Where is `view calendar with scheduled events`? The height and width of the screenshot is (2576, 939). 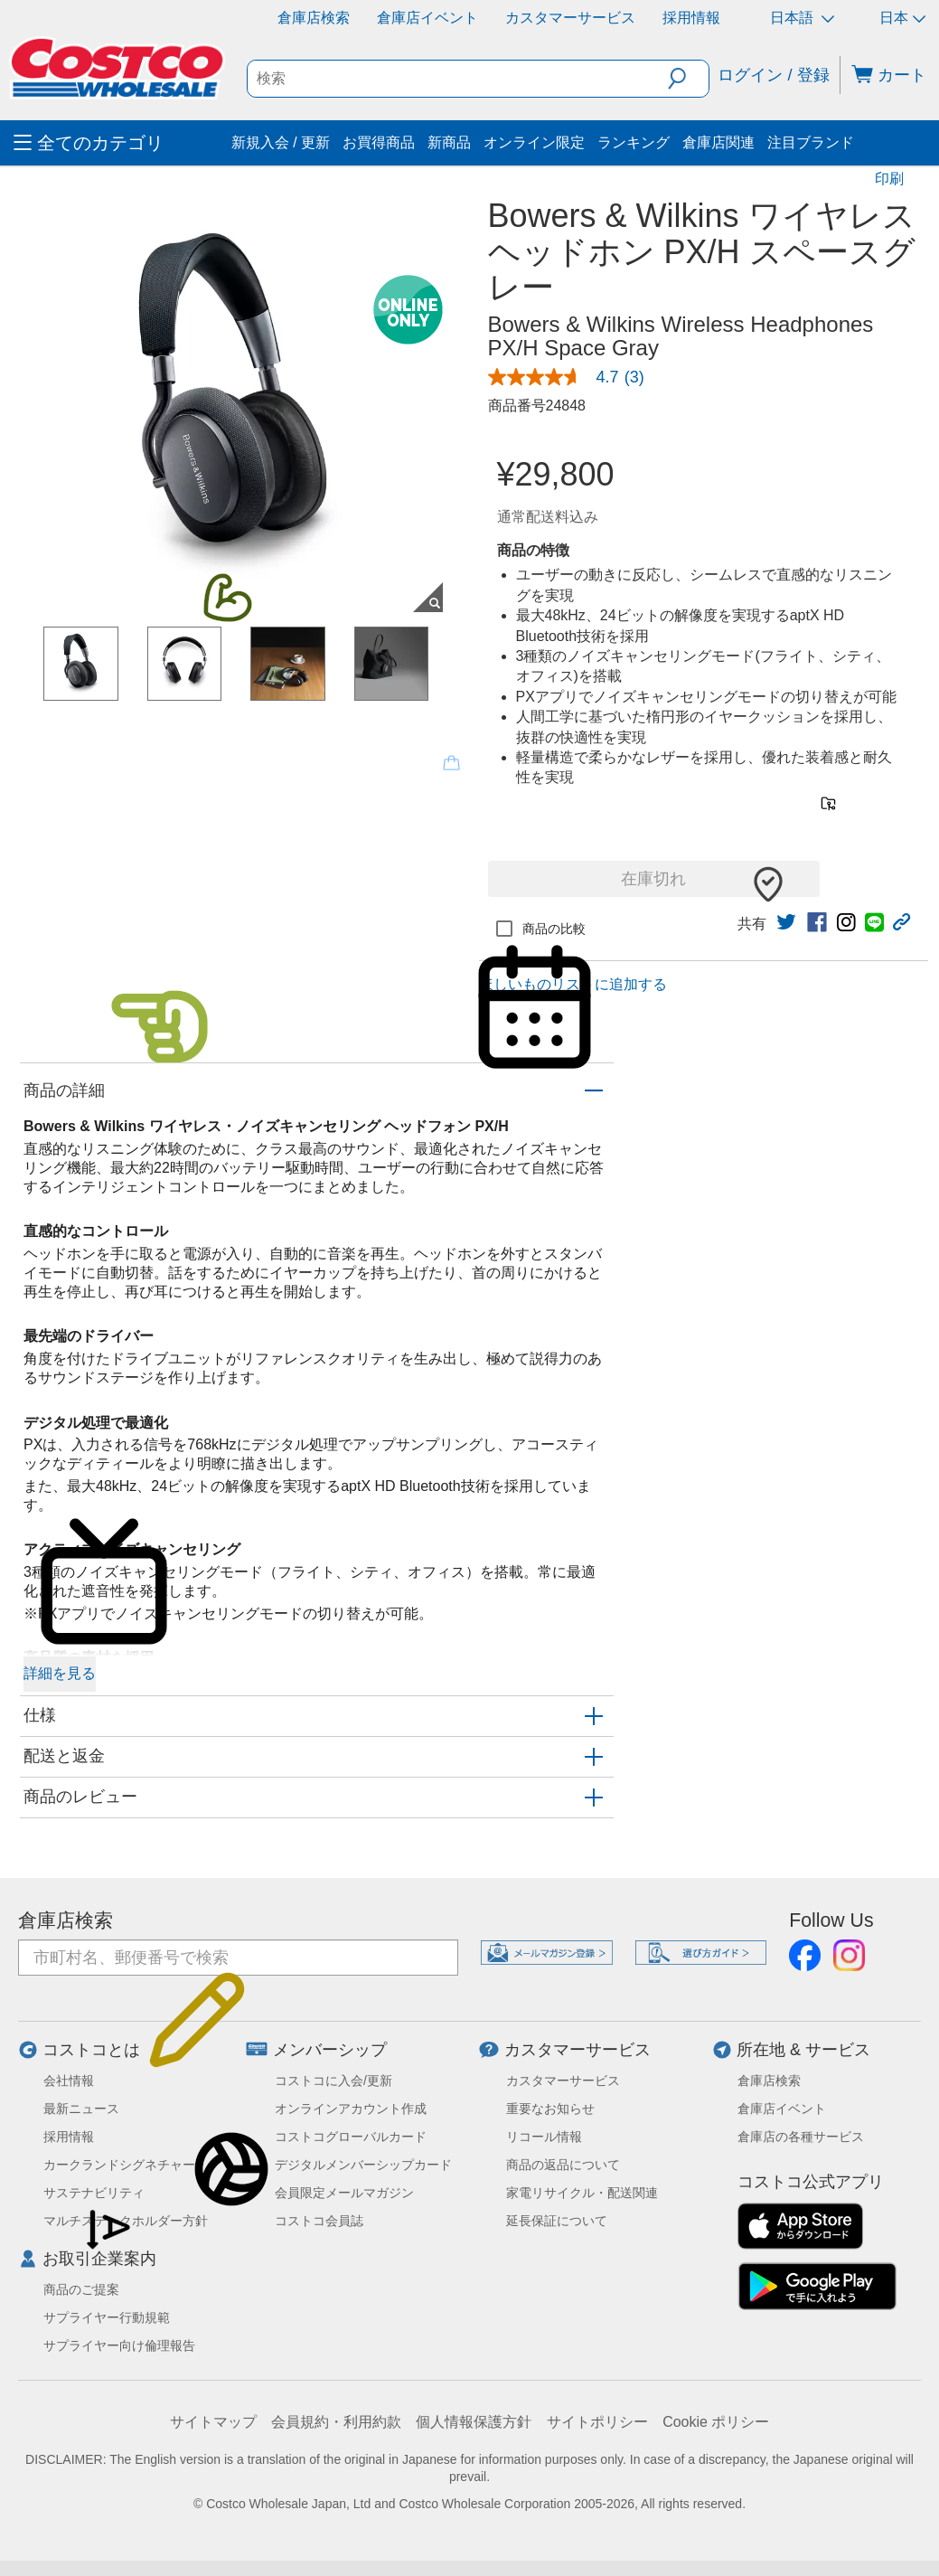 view calendar with scheduled events is located at coordinates (534, 1006).